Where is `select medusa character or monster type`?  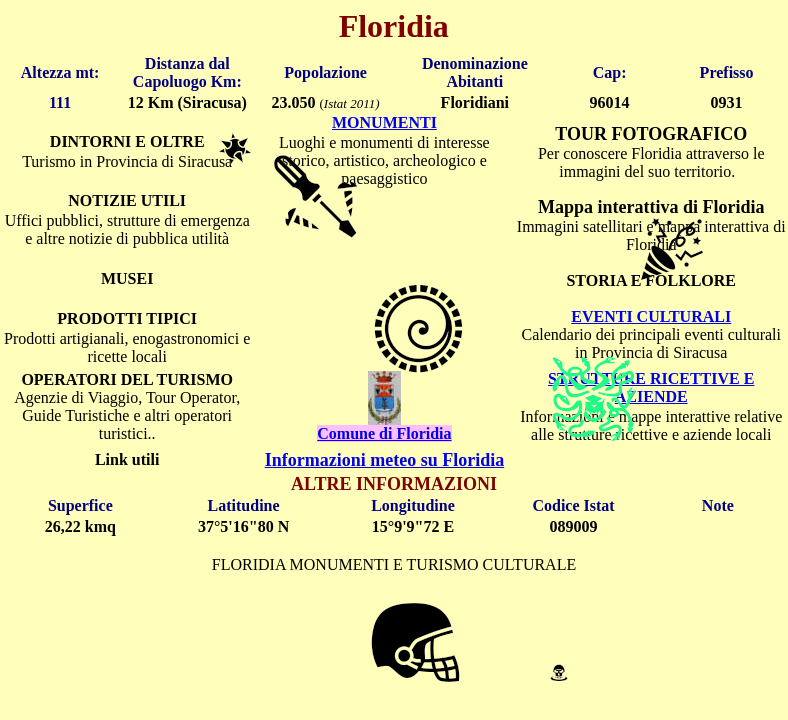
select medusa character or monster type is located at coordinates (594, 399).